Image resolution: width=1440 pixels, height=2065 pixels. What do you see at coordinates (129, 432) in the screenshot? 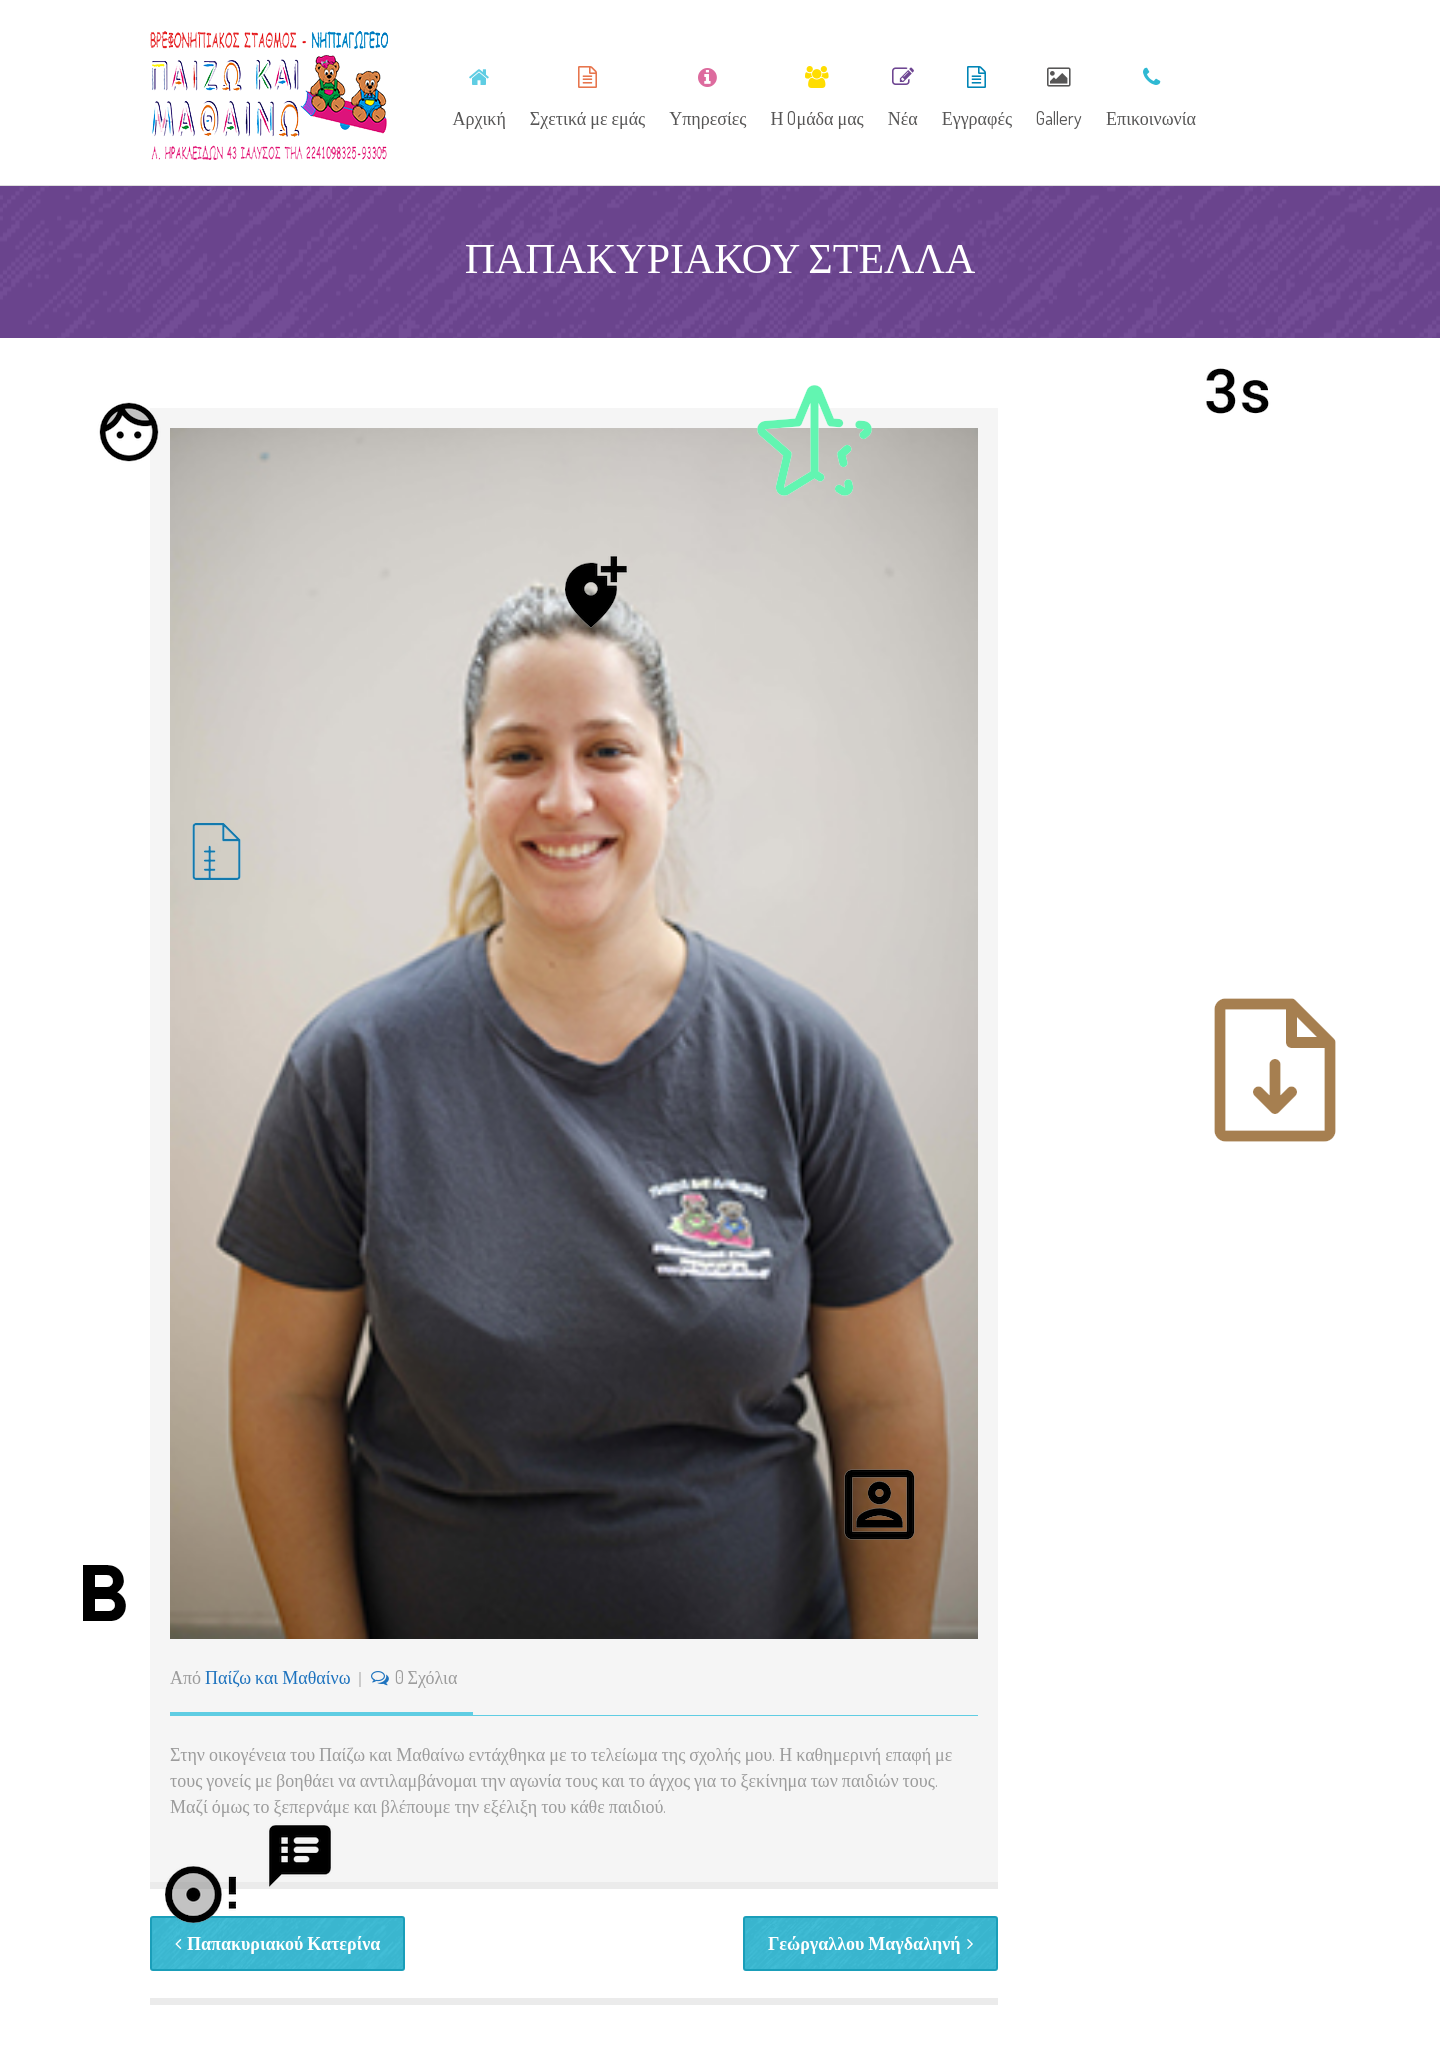
I see `access your profile or account` at bounding box center [129, 432].